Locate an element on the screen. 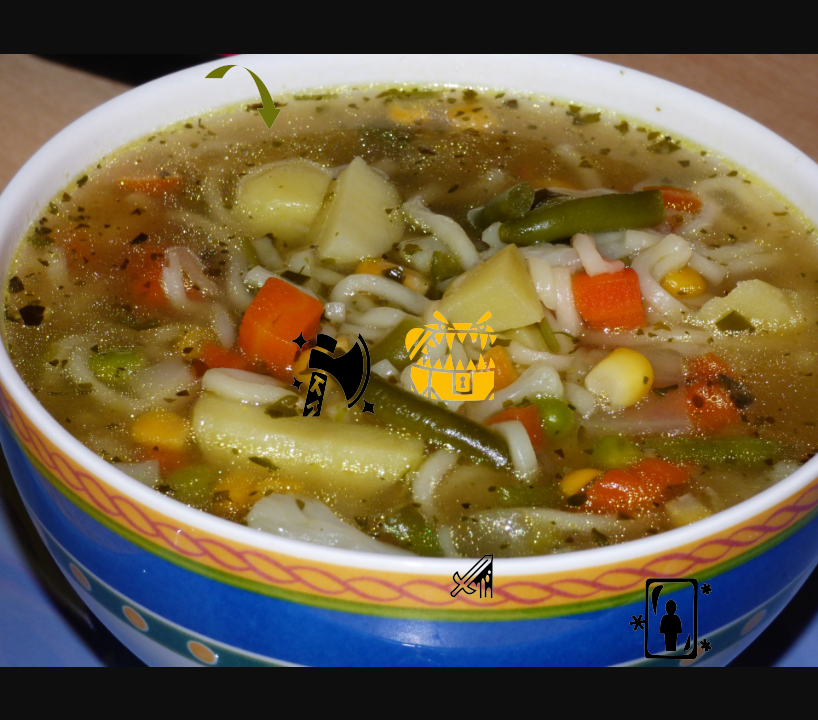  indicates a critical hit or bleeding damage effect is located at coordinates (471, 575).